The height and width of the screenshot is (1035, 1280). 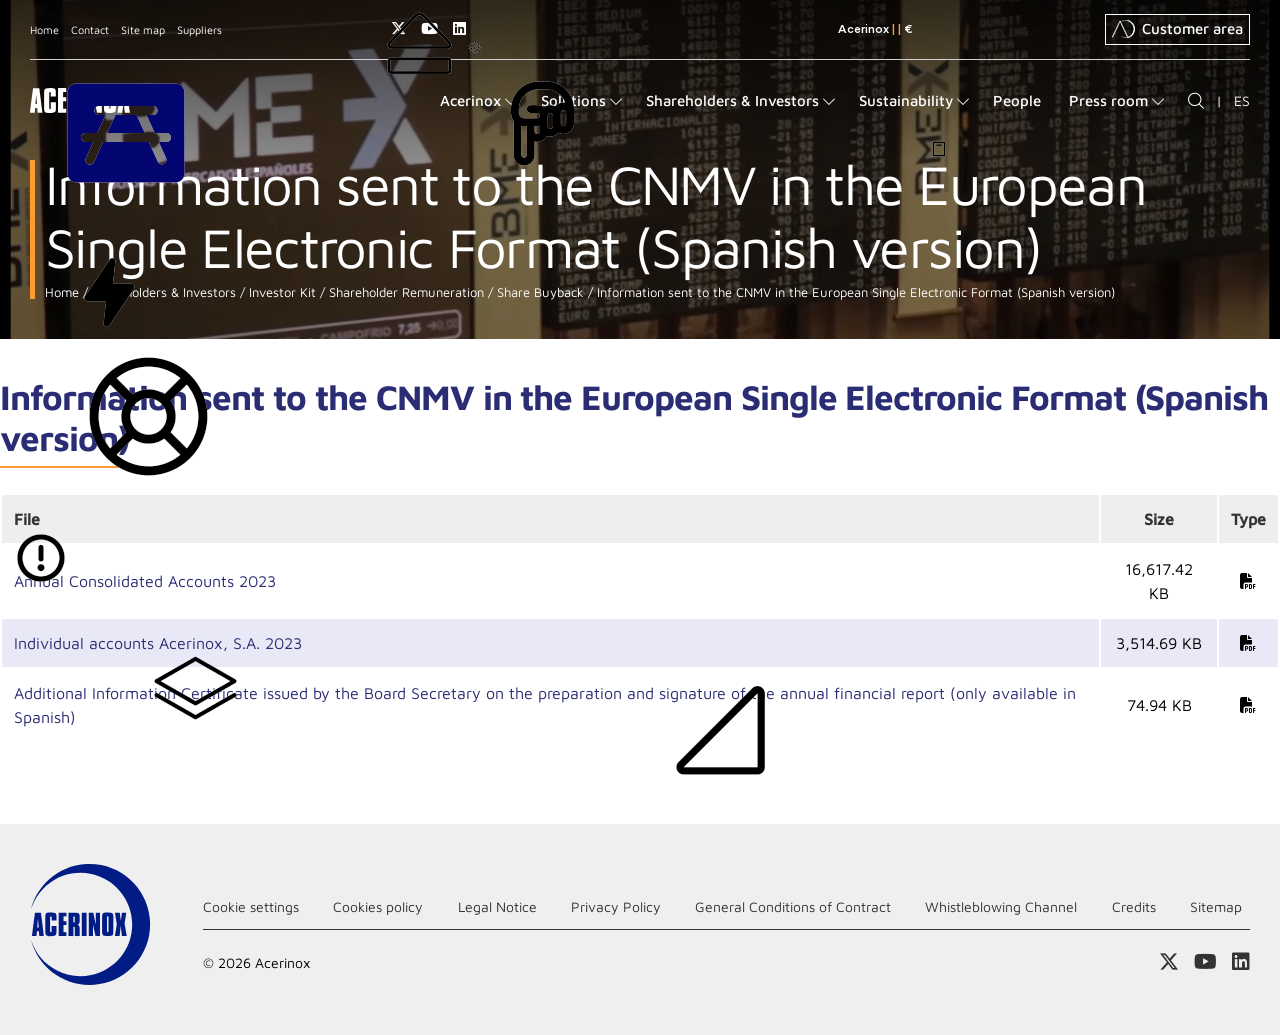 I want to click on indicates a warning or alert state, so click(x=41, y=558).